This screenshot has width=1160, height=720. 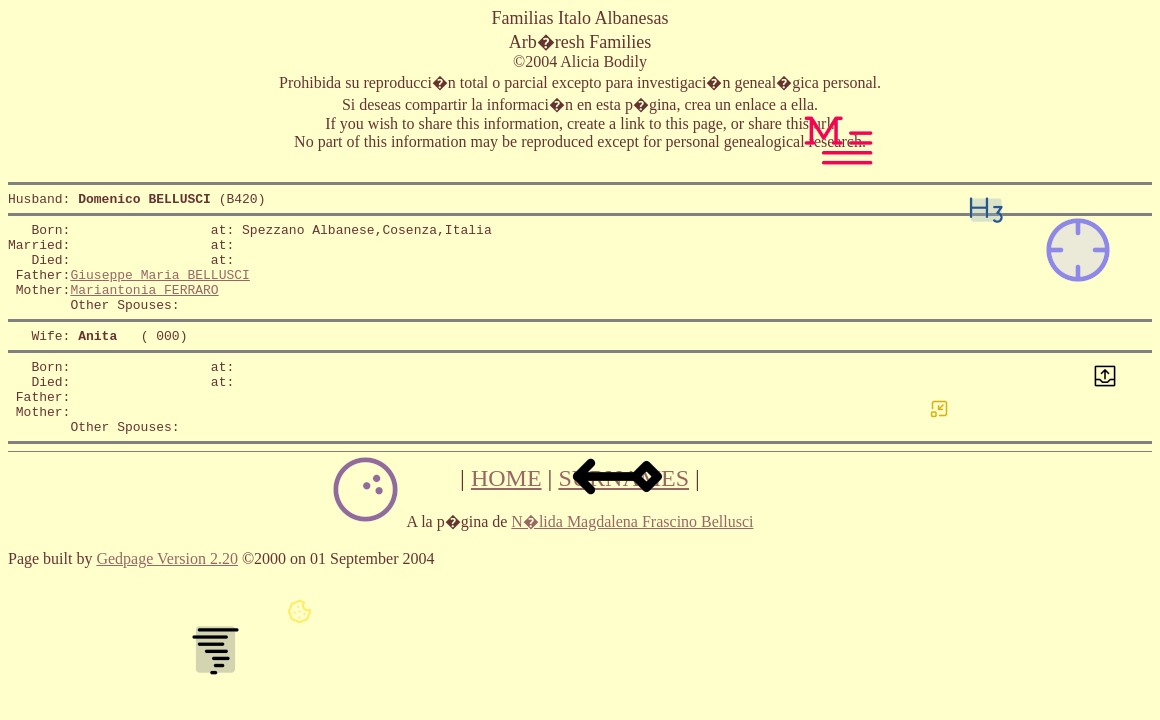 I want to click on center map on current location, so click(x=1078, y=250).